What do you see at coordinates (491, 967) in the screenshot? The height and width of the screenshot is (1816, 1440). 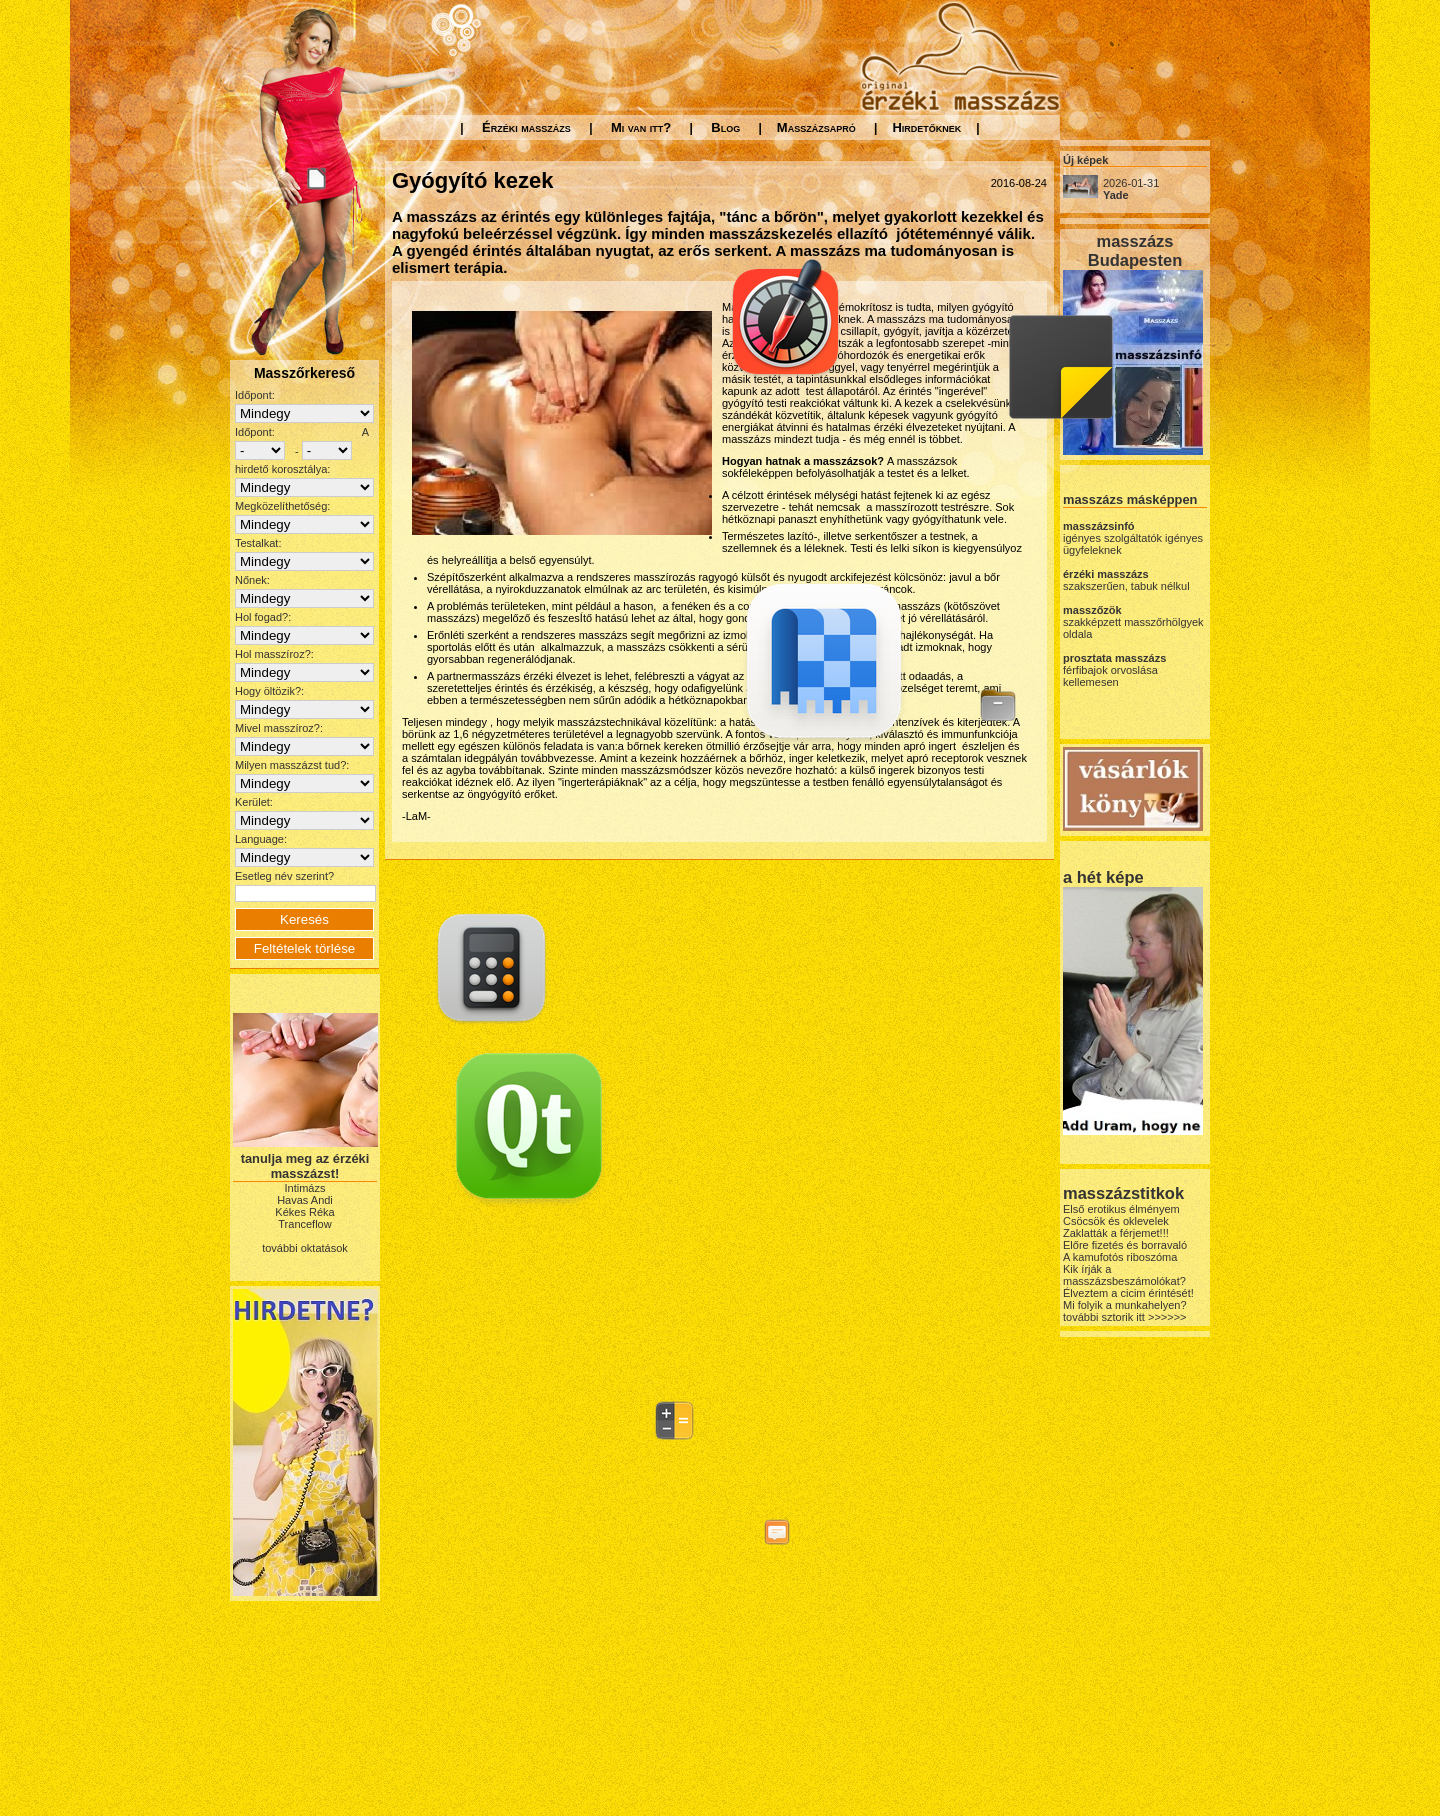 I see `open the calculator app` at bounding box center [491, 967].